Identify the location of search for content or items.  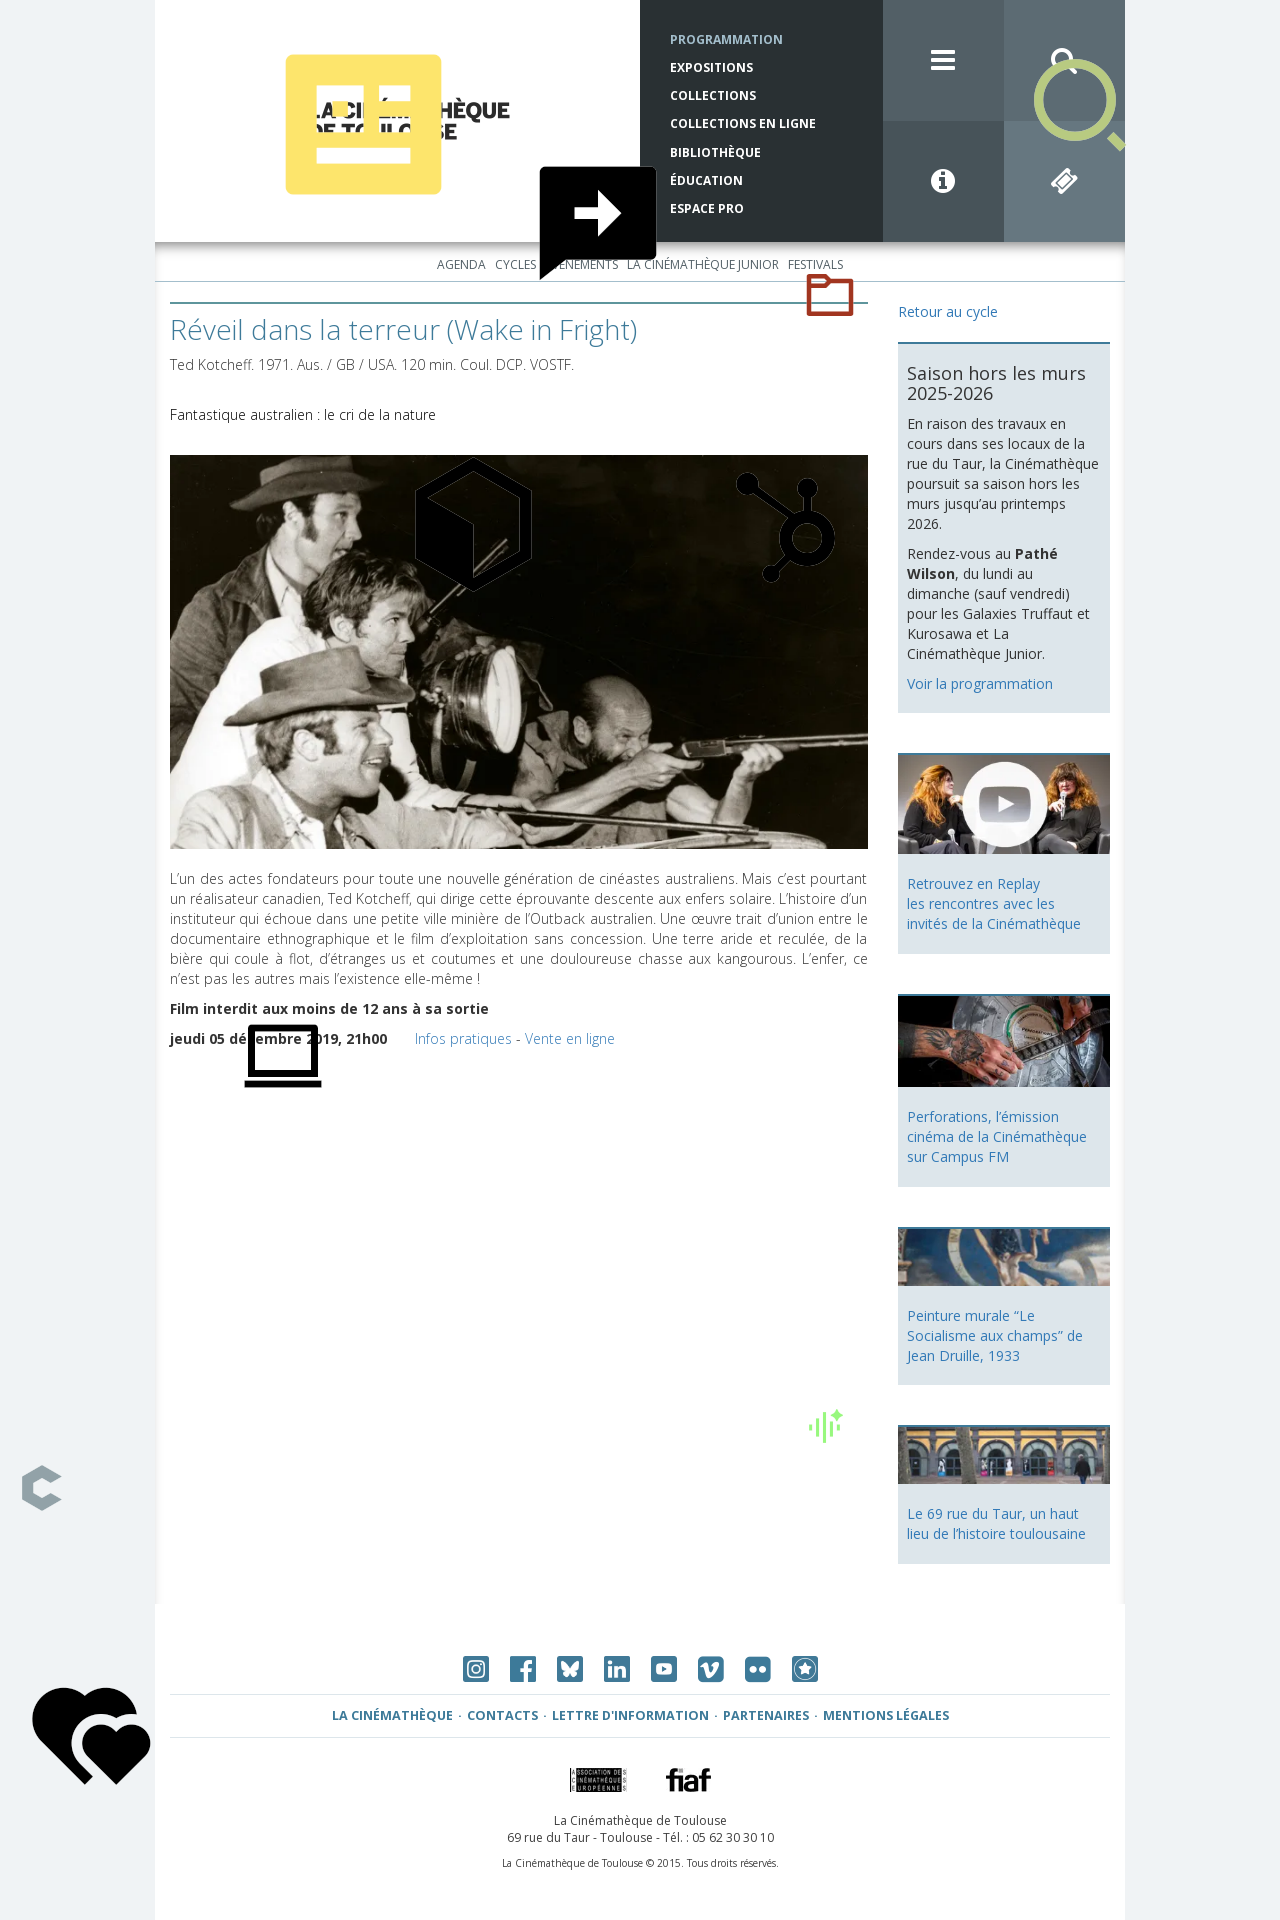
(1079, 104).